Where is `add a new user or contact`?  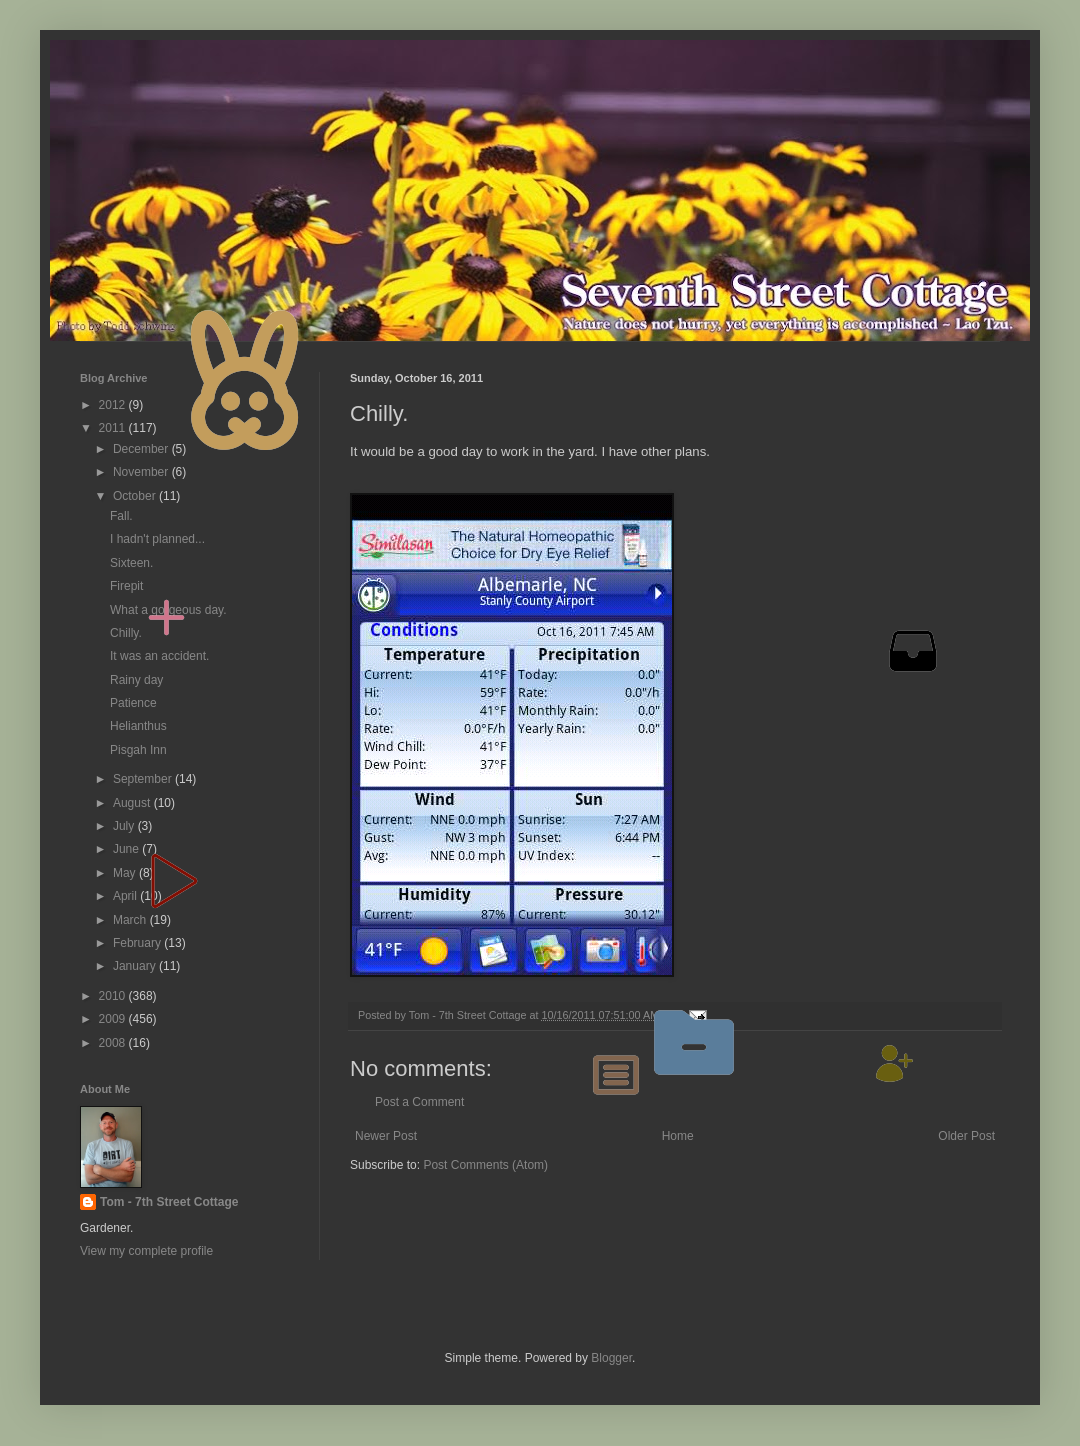
add a new user or contact is located at coordinates (894, 1063).